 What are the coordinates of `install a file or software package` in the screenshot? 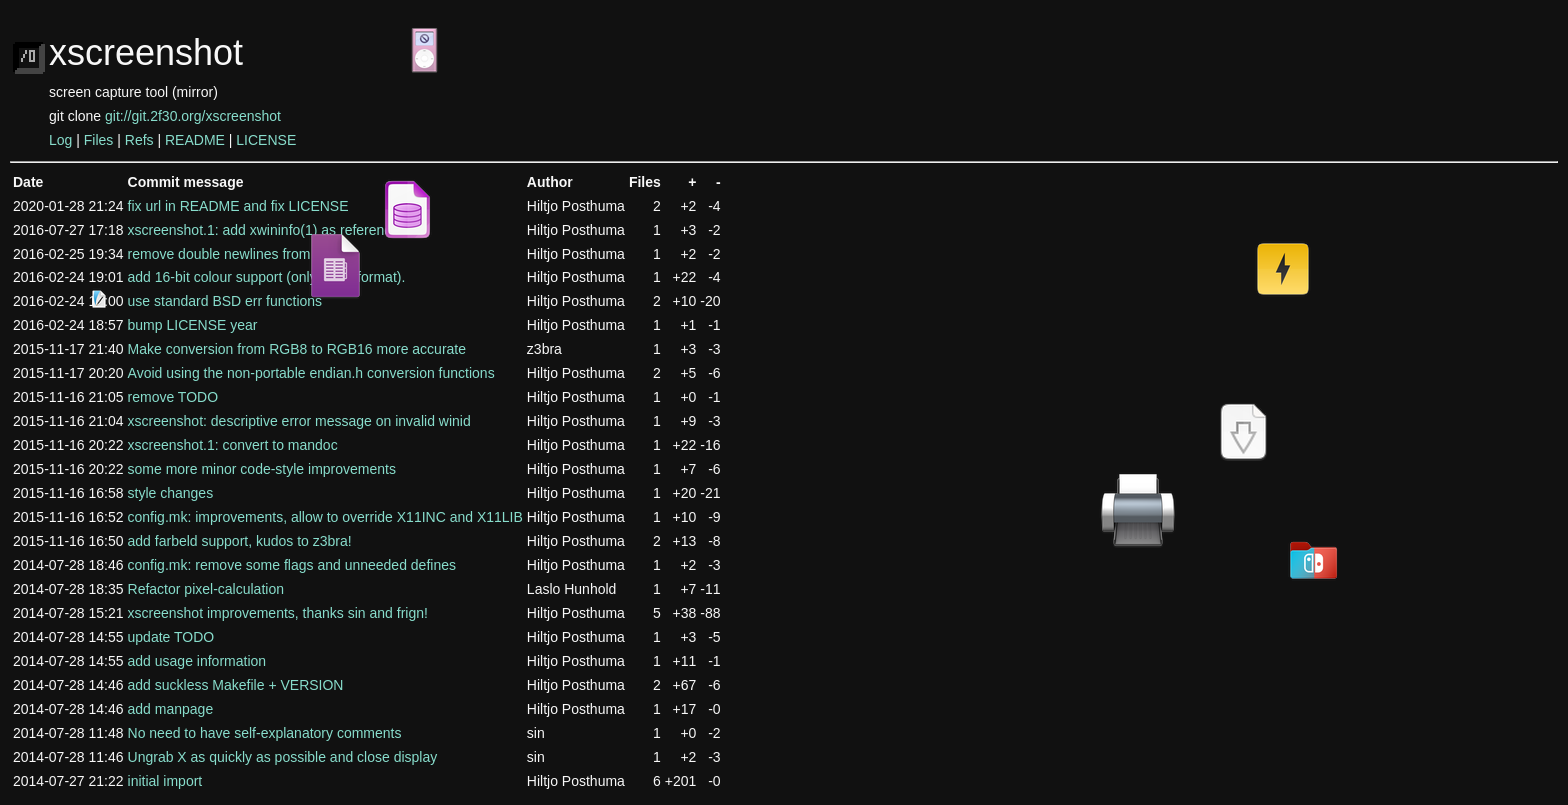 It's located at (1243, 431).